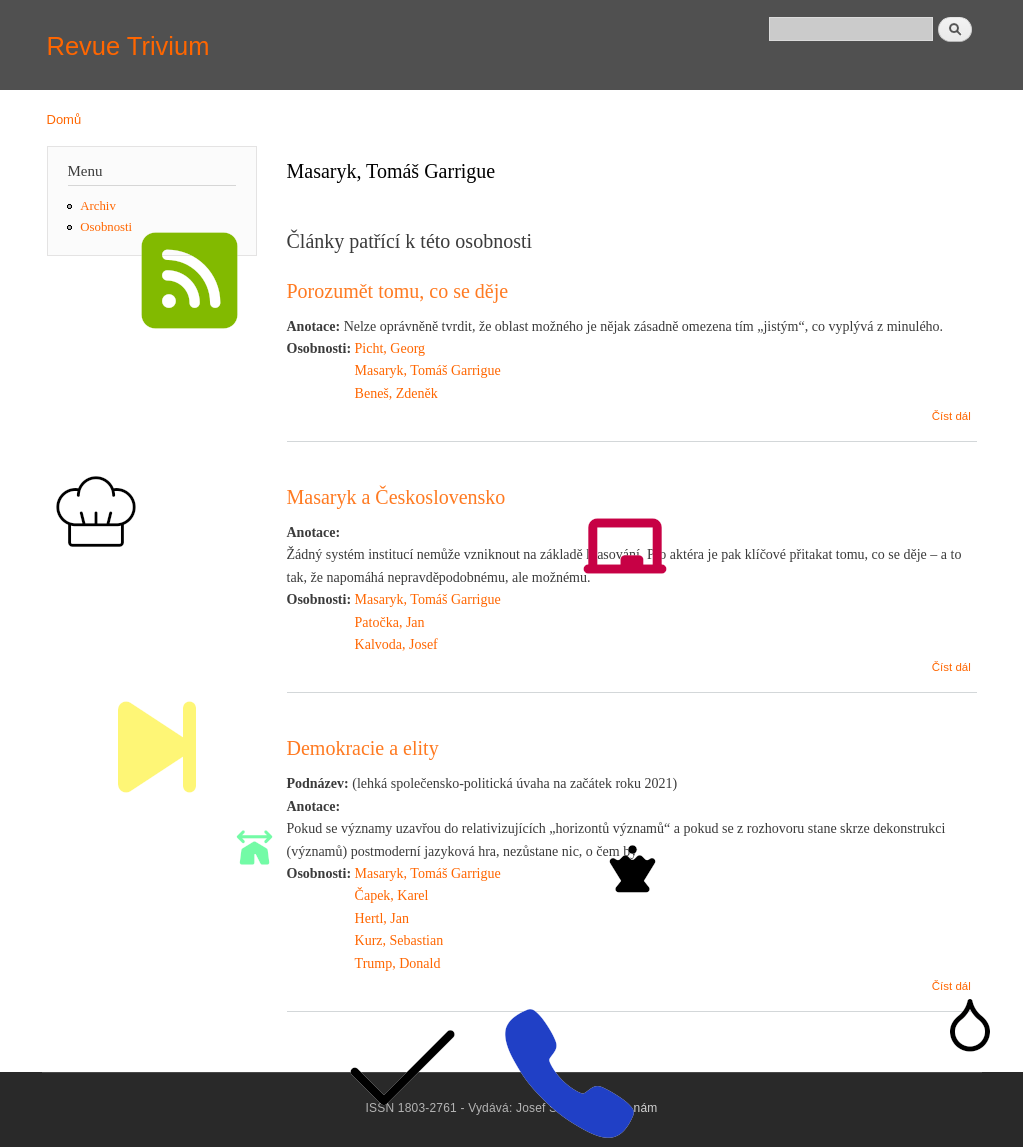  I want to click on adjust tent or campsite width, so click(254, 847).